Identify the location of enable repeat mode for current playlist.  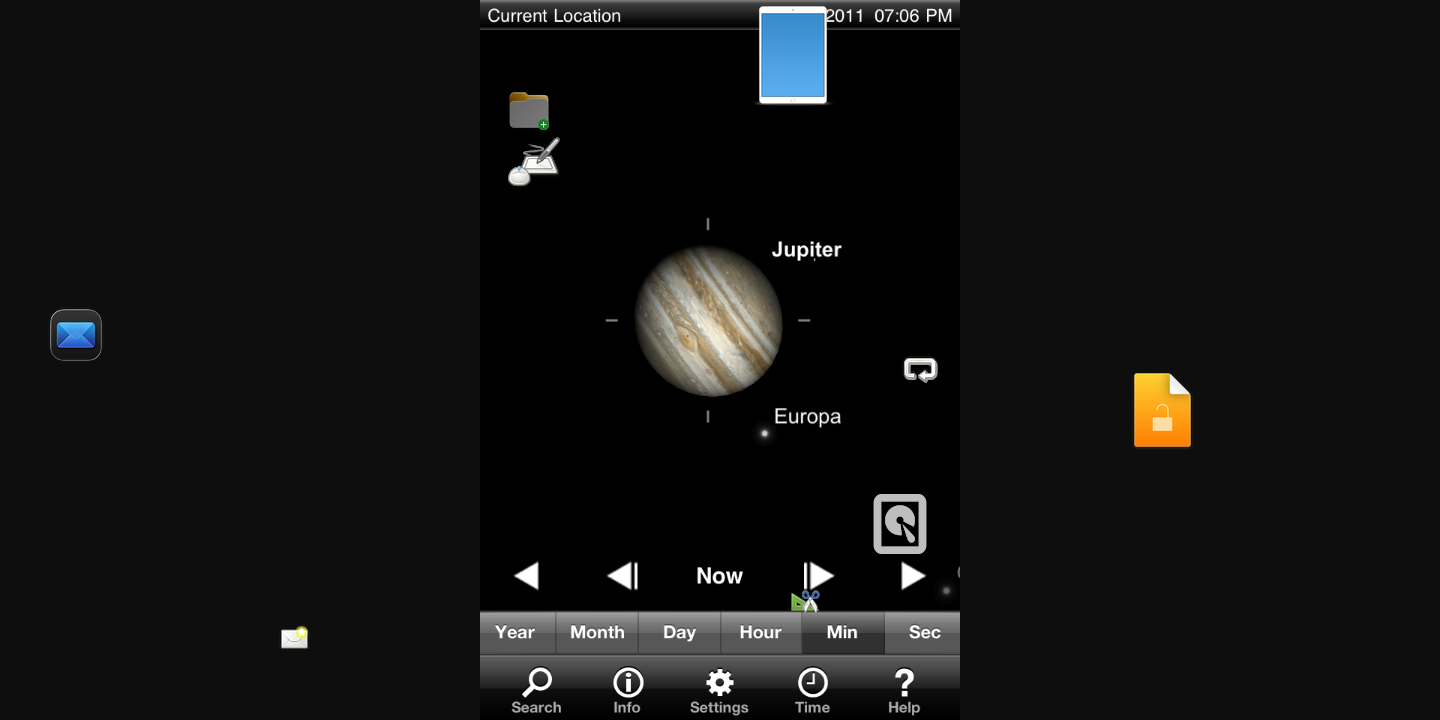
(920, 368).